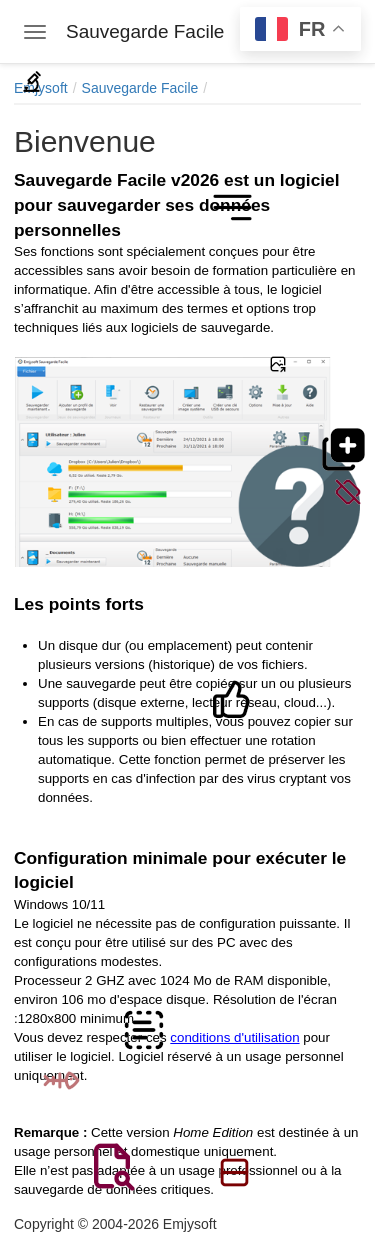  What do you see at coordinates (112, 1166) in the screenshot?
I see `search within a document` at bounding box center [112, 1166].